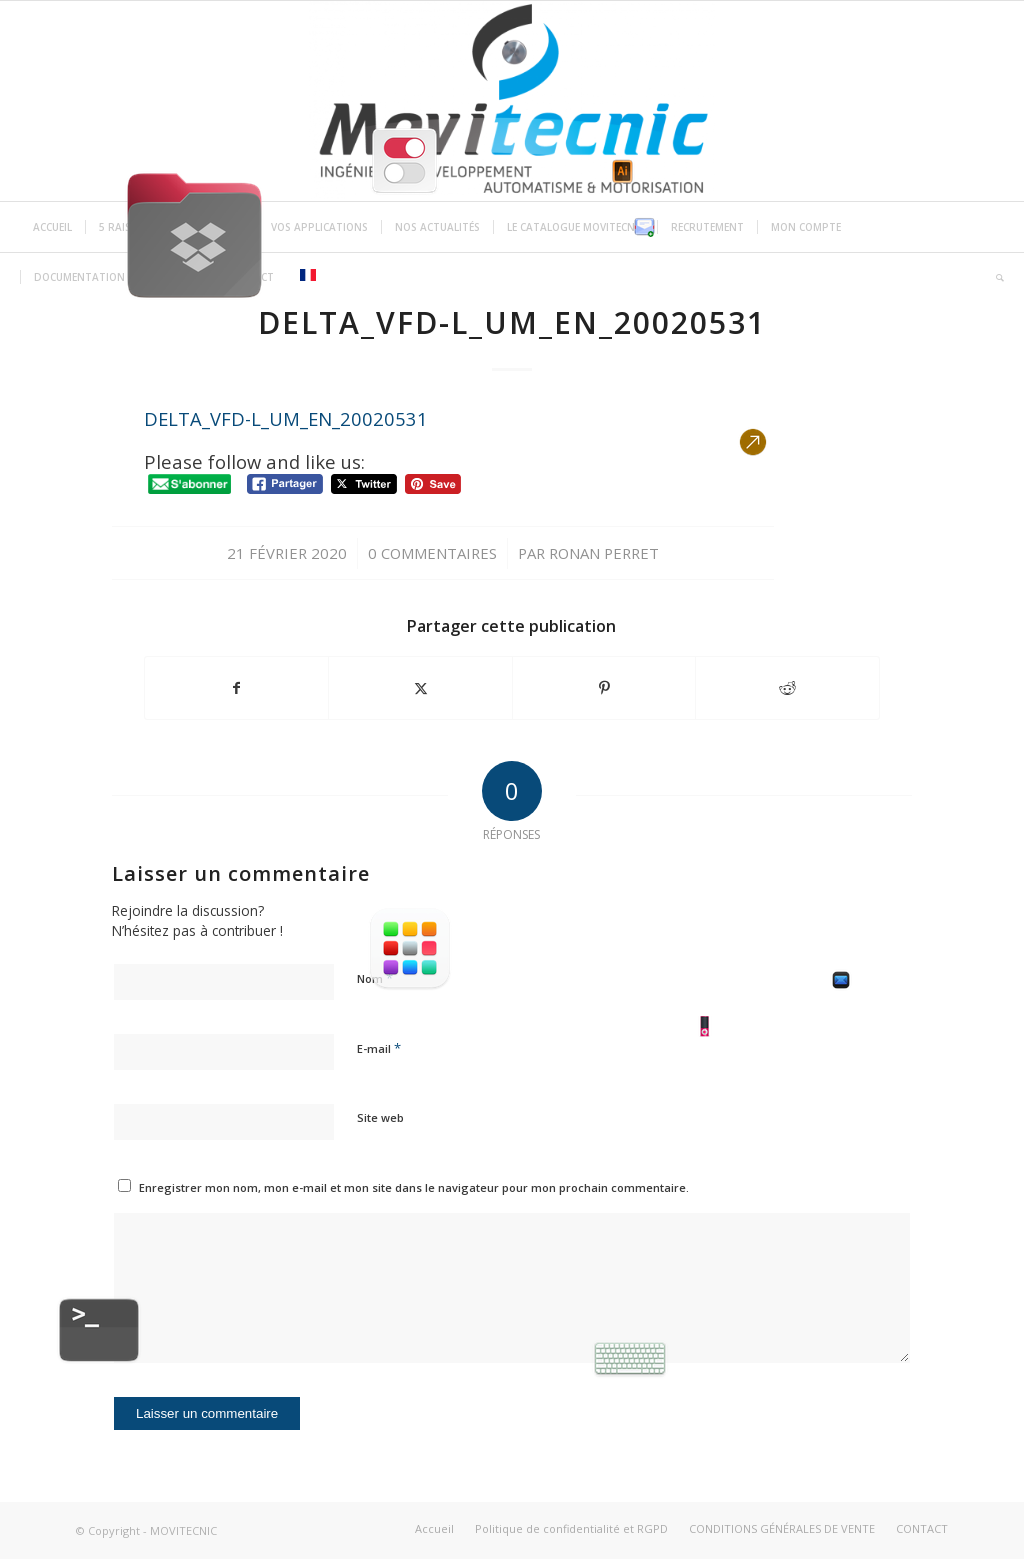  Describe the element at coordinates (404, 160) in the screenshot. I see `open unity tweak tool settings` at that location.